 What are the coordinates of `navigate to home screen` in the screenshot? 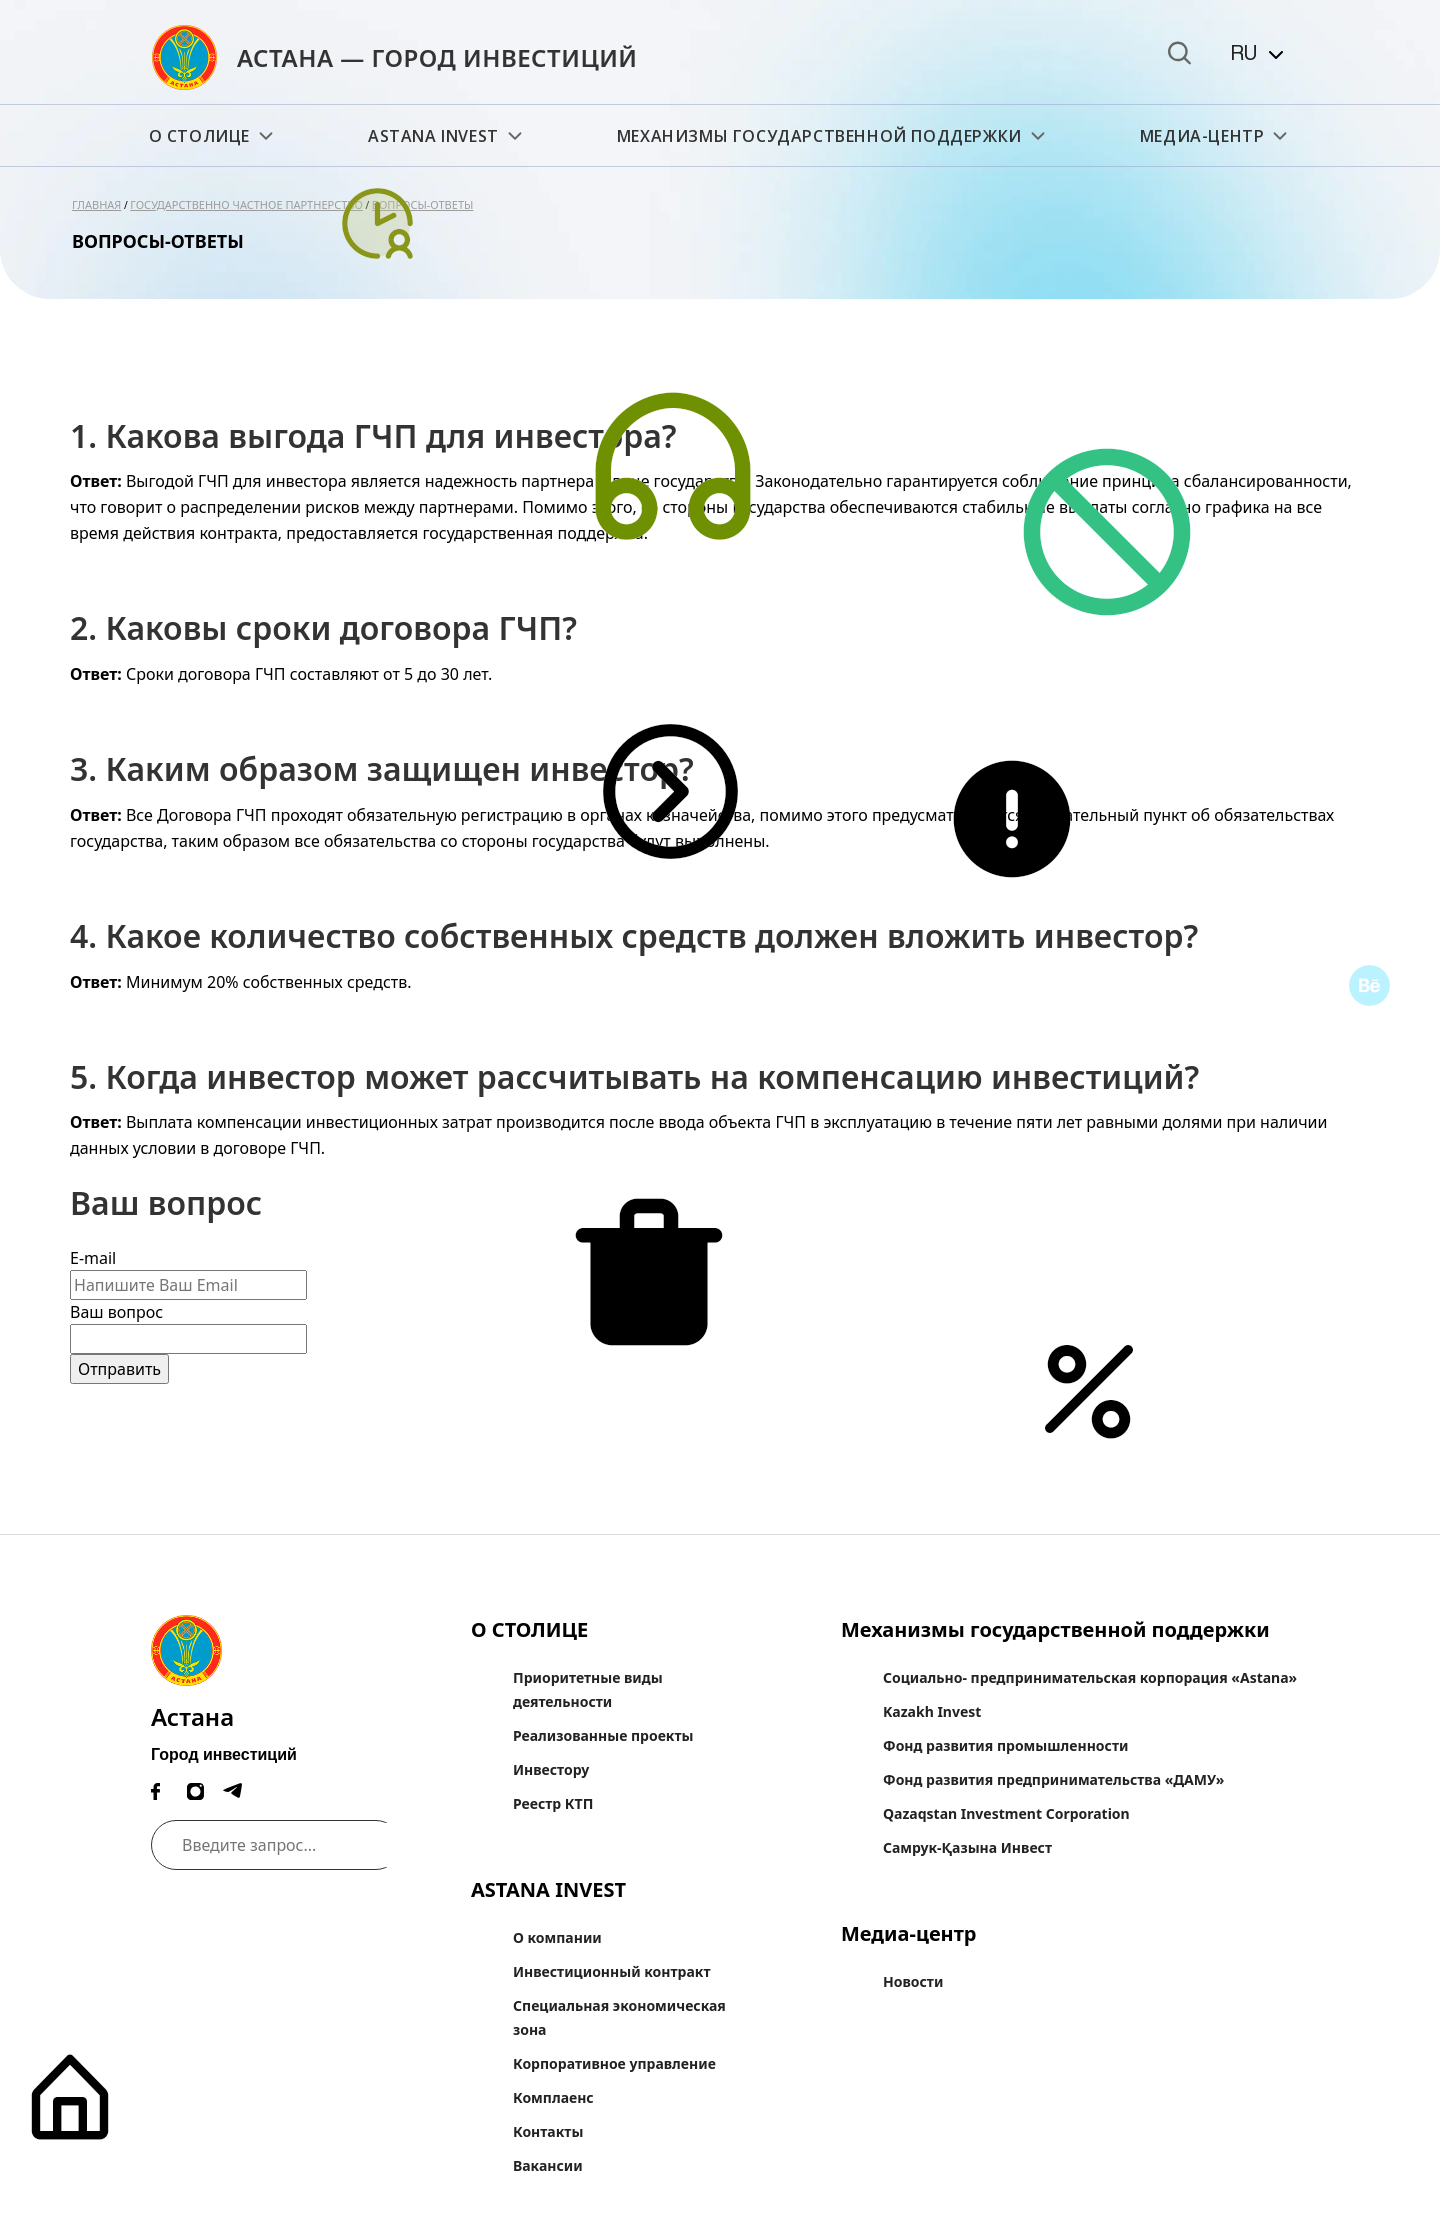 It's located at (70, 2097).